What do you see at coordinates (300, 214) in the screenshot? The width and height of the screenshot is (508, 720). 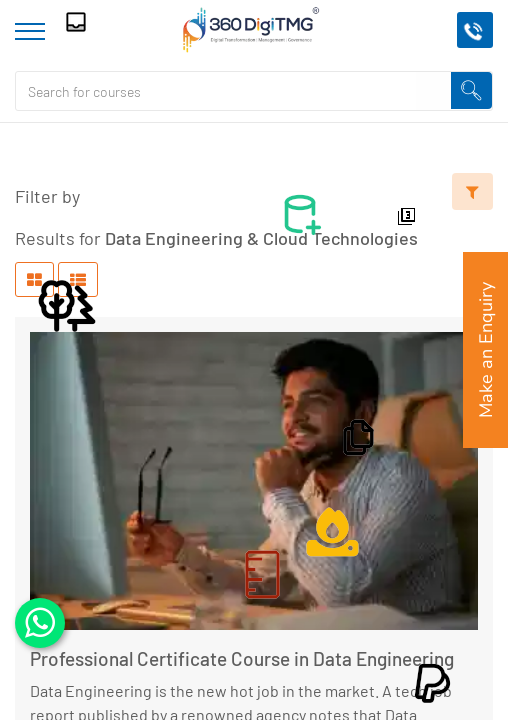 I see `add a new database or storage container` at bounding box center [300, 214].